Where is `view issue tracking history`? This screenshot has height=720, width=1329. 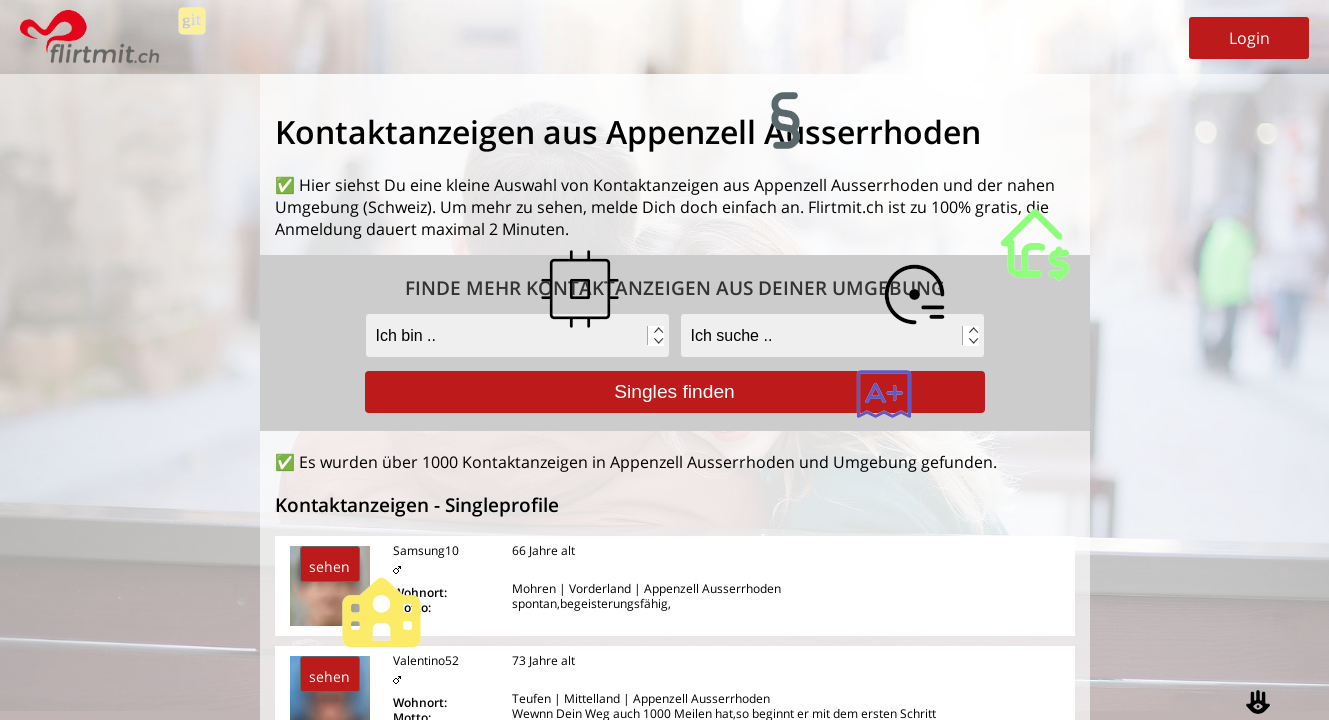 view issue tracking history is located at coordinates (914, 294).